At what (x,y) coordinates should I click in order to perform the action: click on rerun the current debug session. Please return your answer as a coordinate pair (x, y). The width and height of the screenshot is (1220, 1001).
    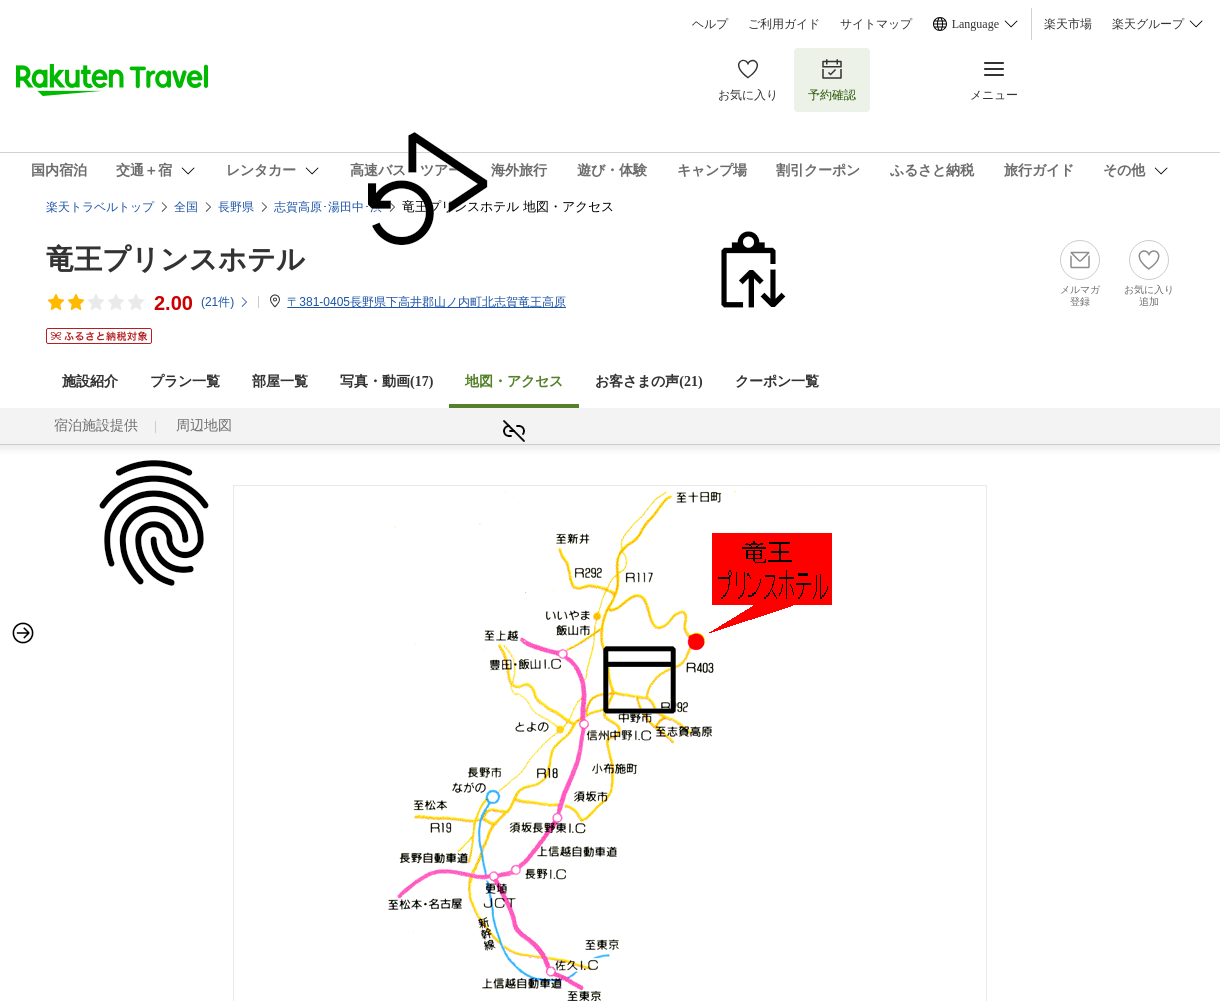
    Looking at the image, I should click on (432, 180).